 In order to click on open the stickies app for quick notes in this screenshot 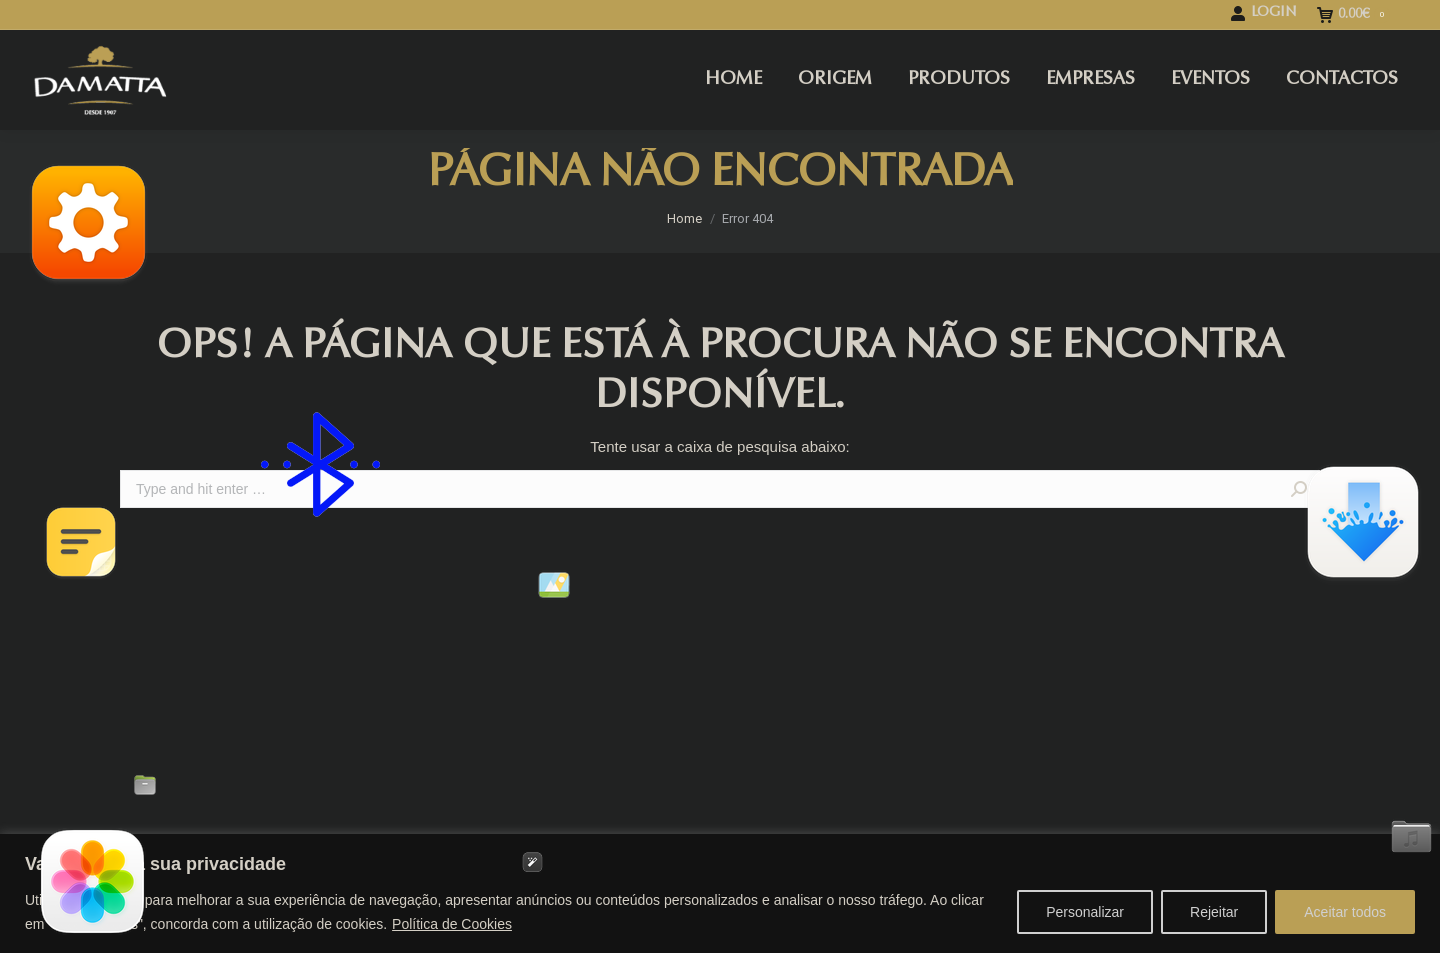, I will do `click(81, 542)`.